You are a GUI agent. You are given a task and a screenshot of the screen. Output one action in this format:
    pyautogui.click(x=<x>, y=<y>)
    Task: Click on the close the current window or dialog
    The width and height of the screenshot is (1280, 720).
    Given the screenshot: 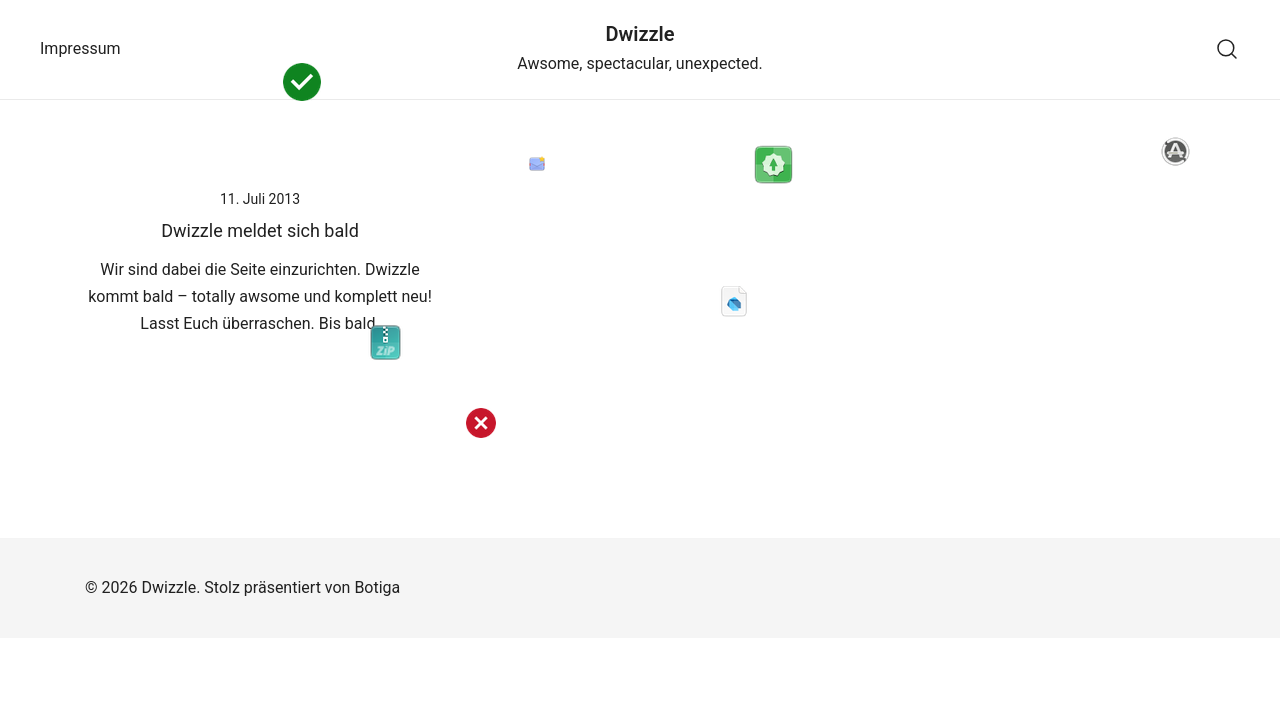 What is the action you would take?
    pyautogui.click(x=481, y=423)
    